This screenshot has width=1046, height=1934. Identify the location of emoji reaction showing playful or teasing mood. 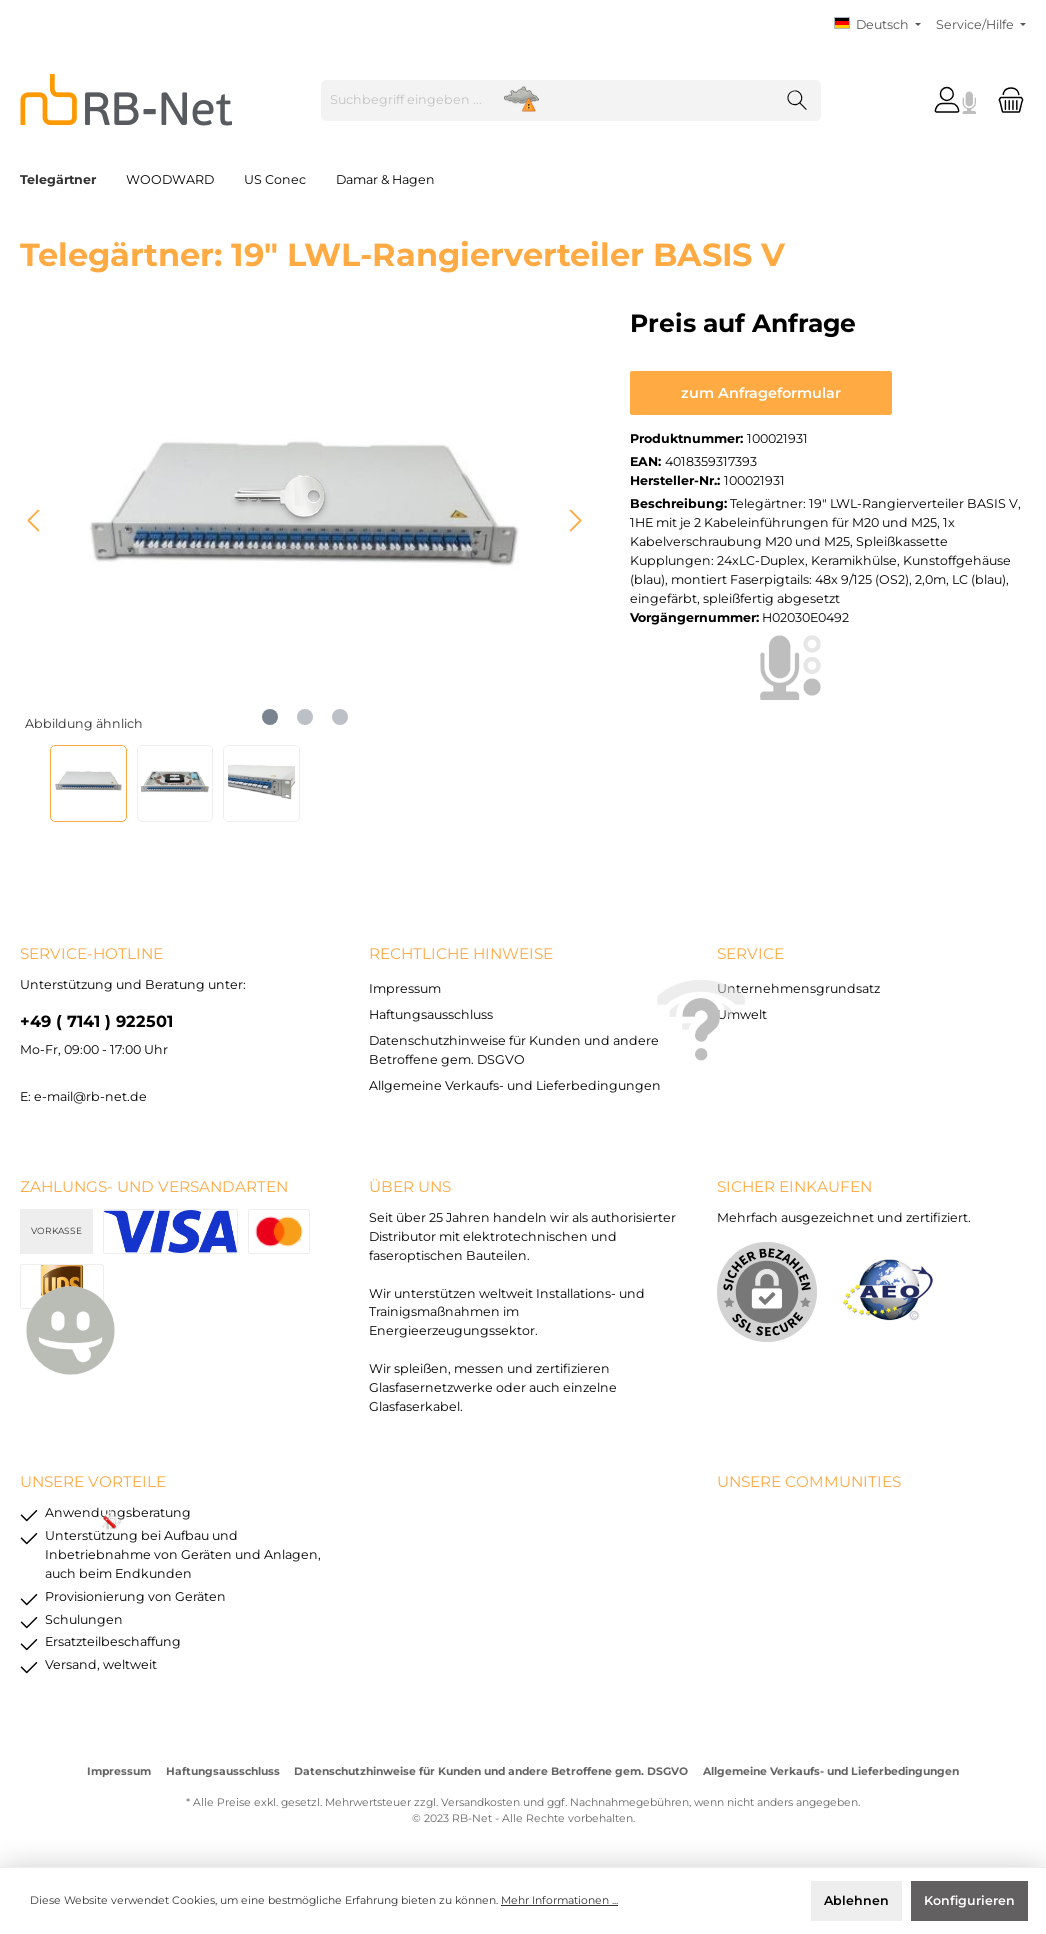
(70, 1330).